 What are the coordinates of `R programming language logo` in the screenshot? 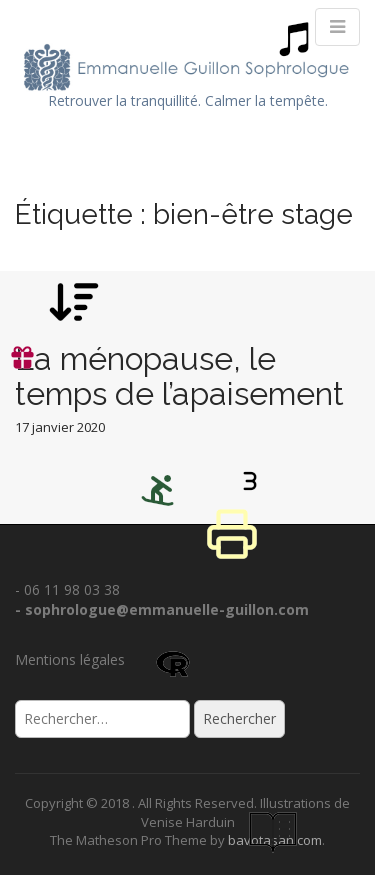 It's located at (173, 664).